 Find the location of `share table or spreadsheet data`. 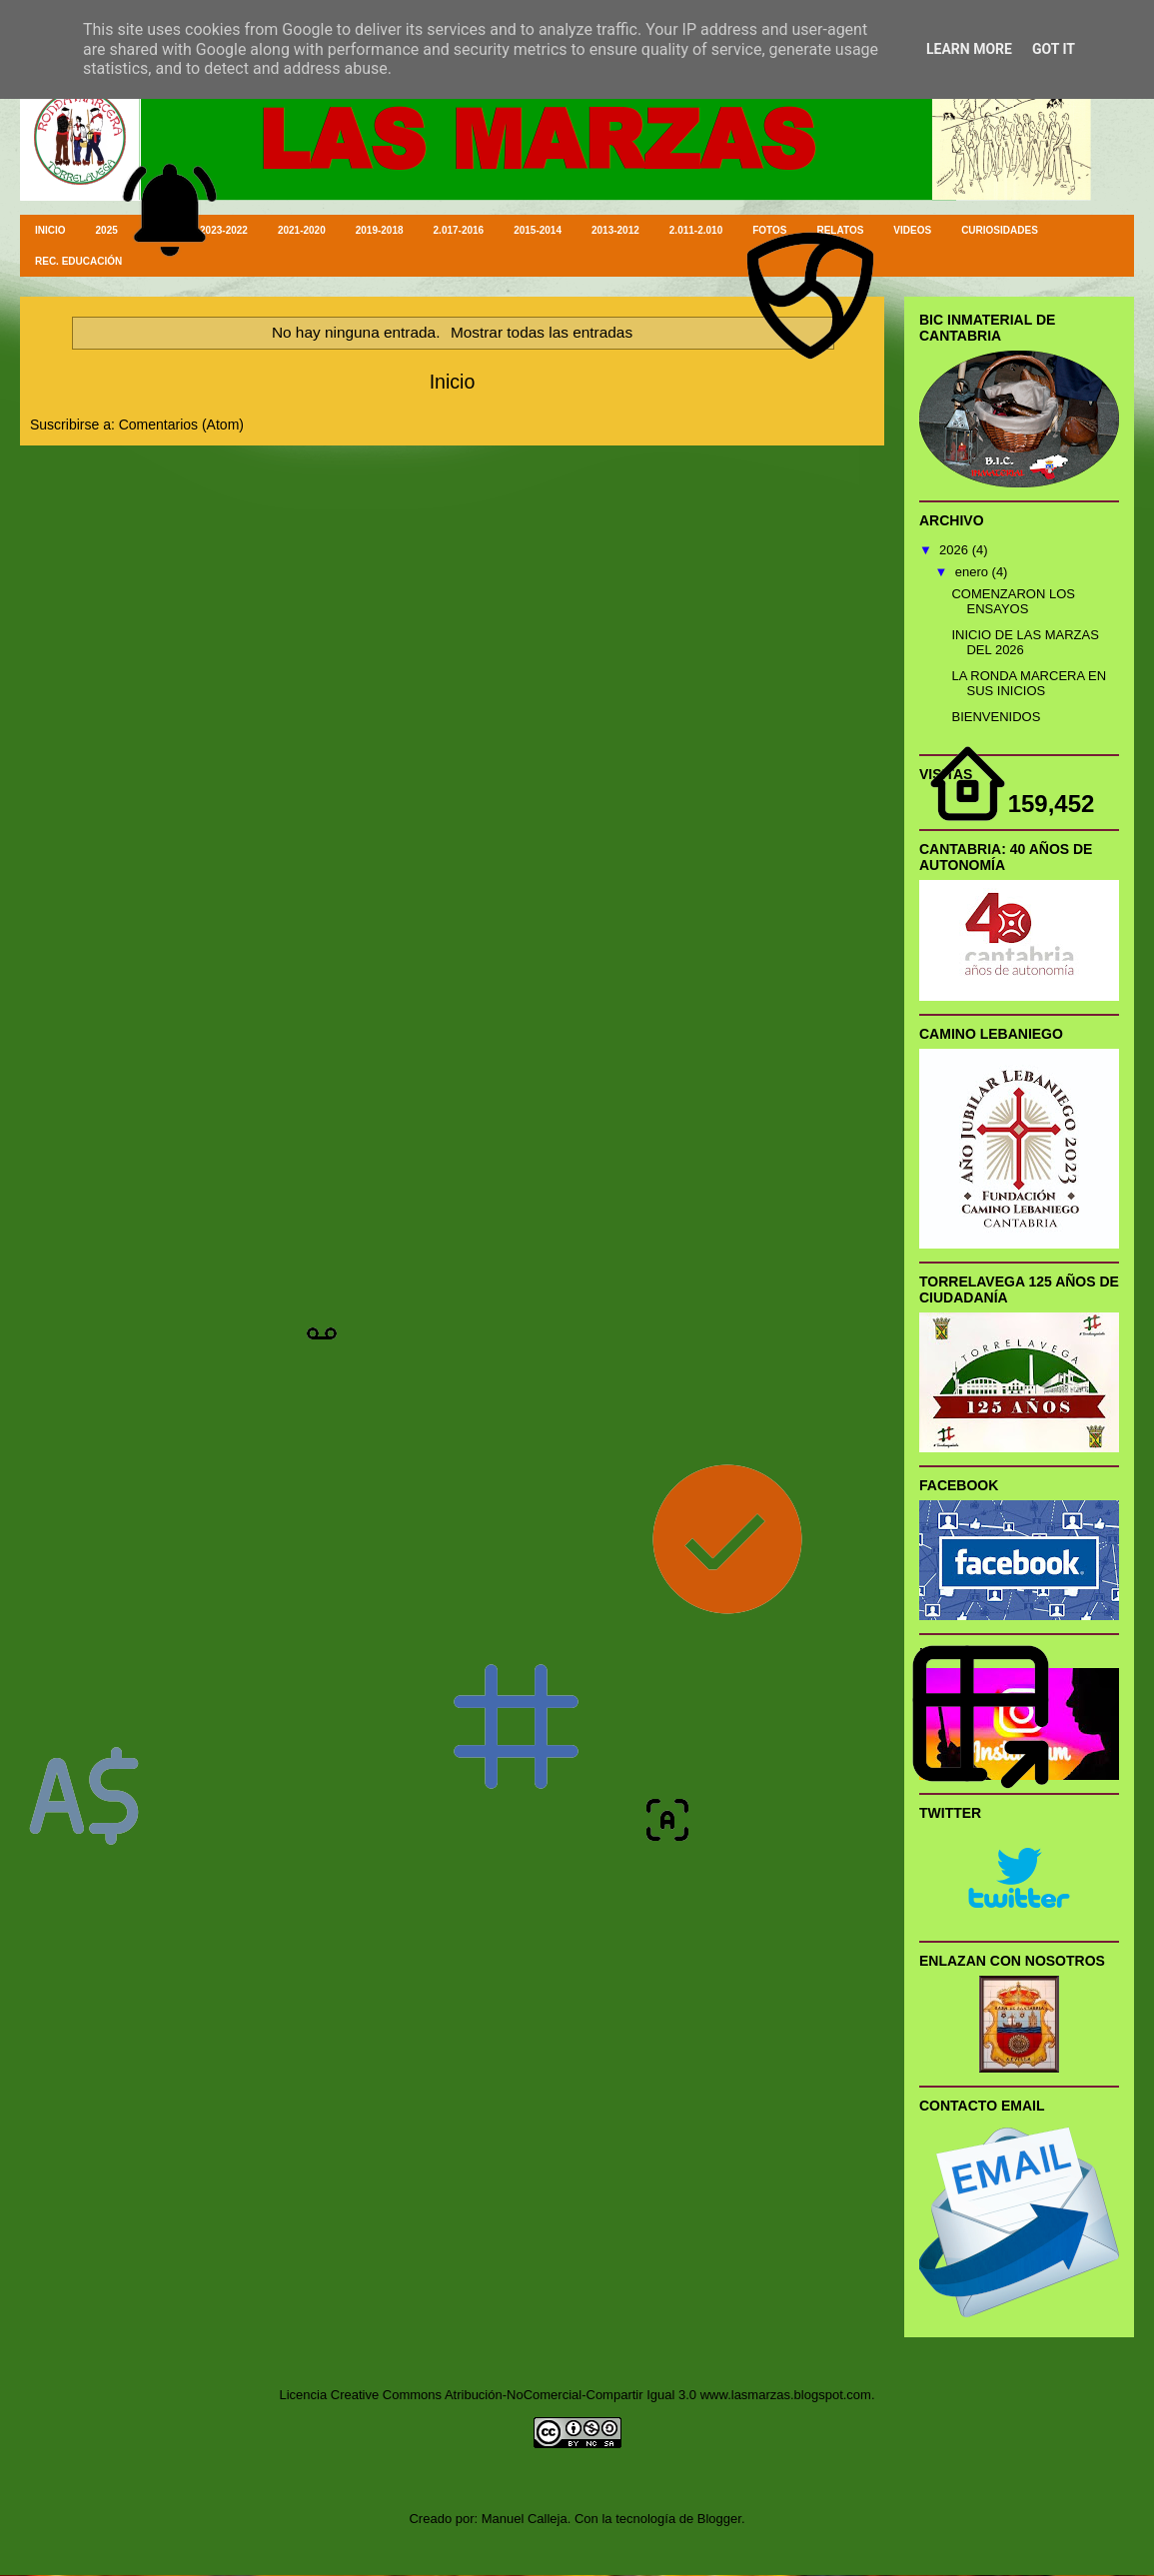

share table or spreadsheet data is located at coordinates (980, 1713).